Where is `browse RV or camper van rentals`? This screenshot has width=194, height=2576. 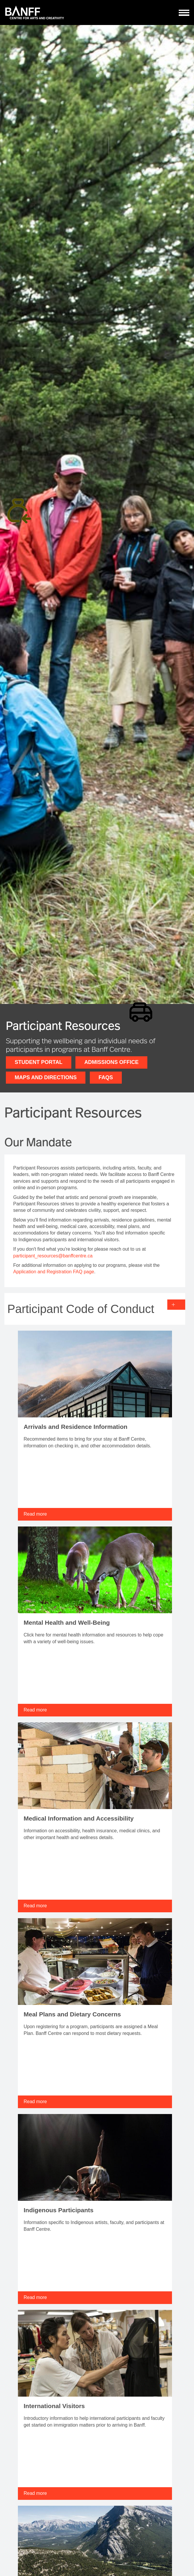
browse RV or camper van rentals is located at coordinates (141, 1013).